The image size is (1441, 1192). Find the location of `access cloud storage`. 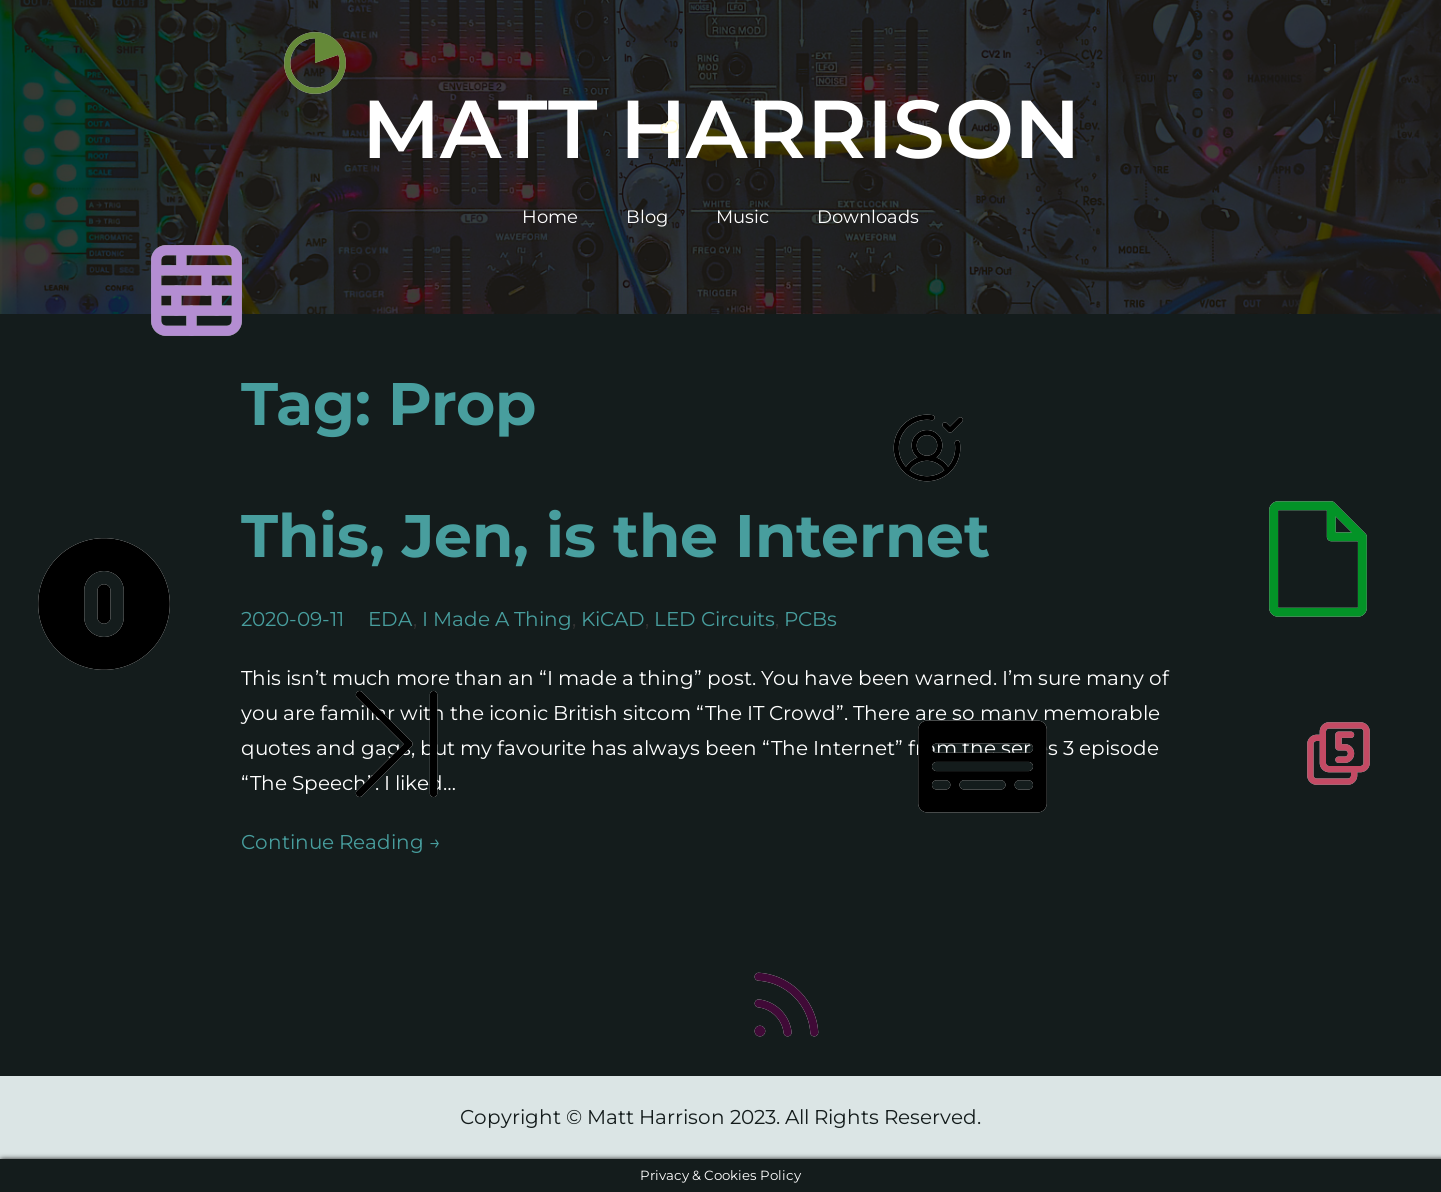

access cloud storage is located at coordinates (669, 126).